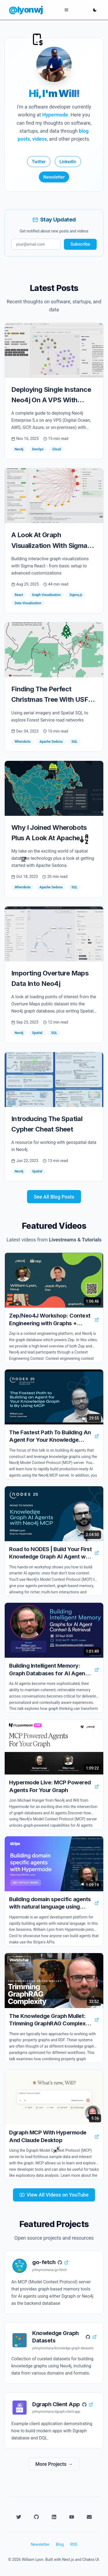  I want to click on minimize or collapse the current window, so click(56, 2150).